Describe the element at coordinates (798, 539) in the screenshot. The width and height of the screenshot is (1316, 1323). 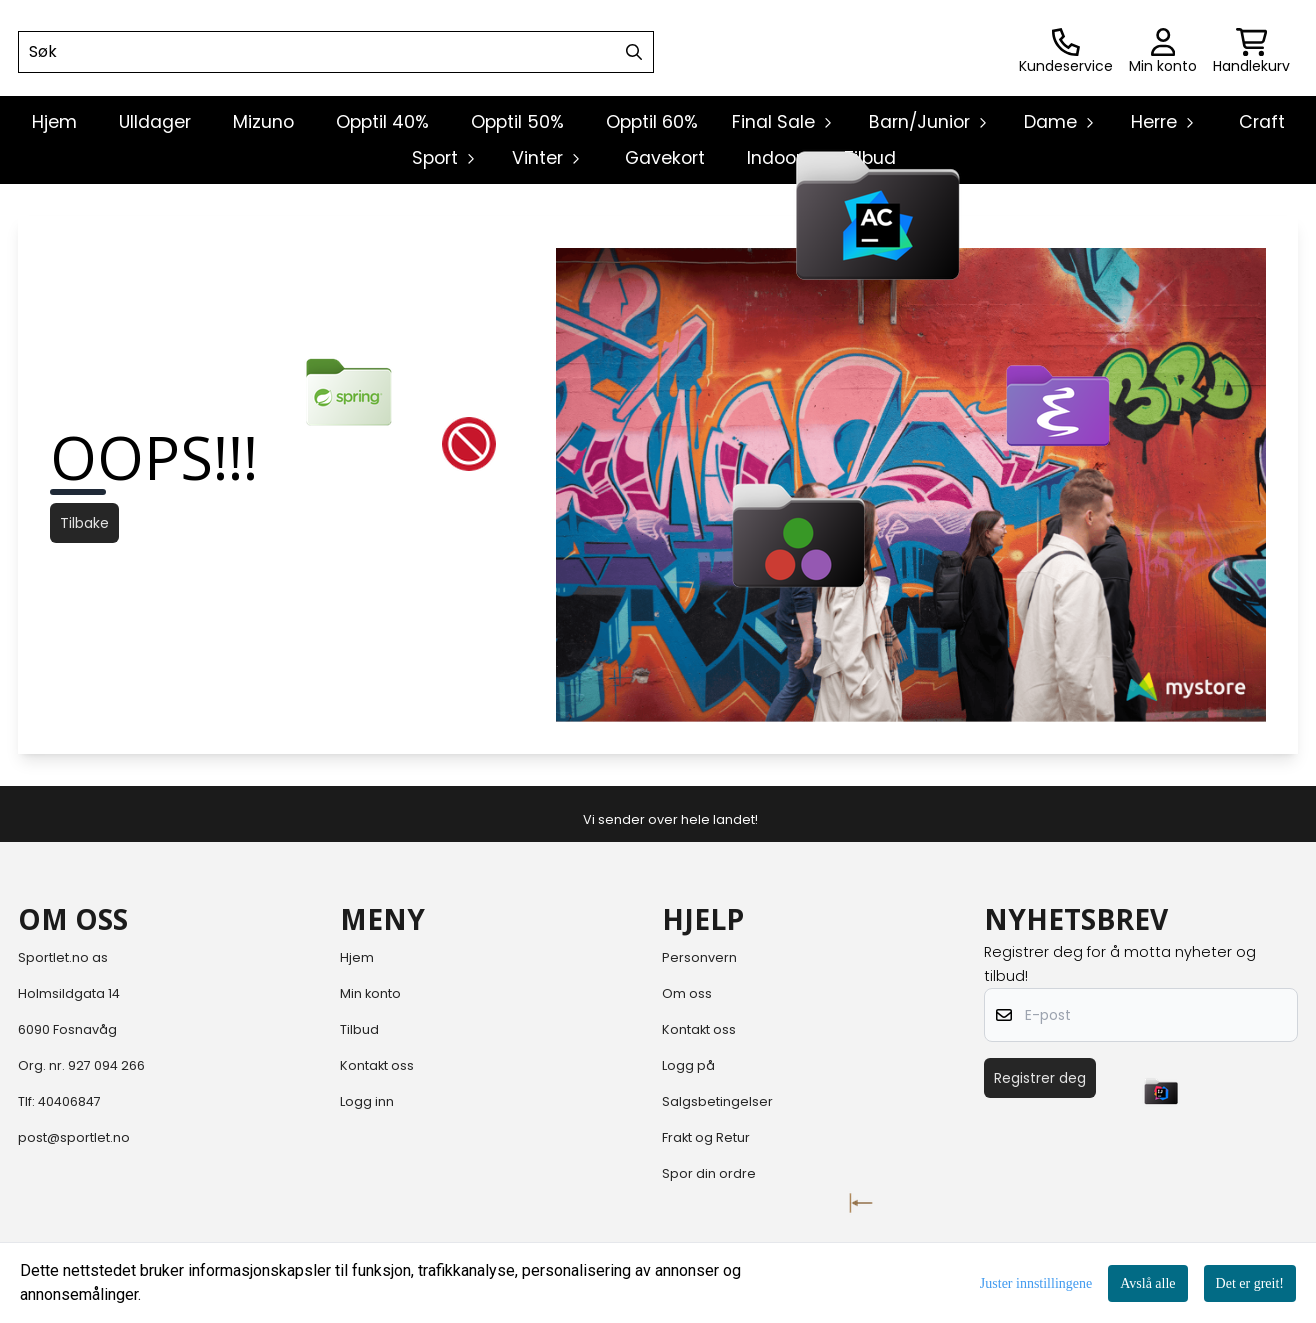
I see `open julia programming language project folder` at that location.